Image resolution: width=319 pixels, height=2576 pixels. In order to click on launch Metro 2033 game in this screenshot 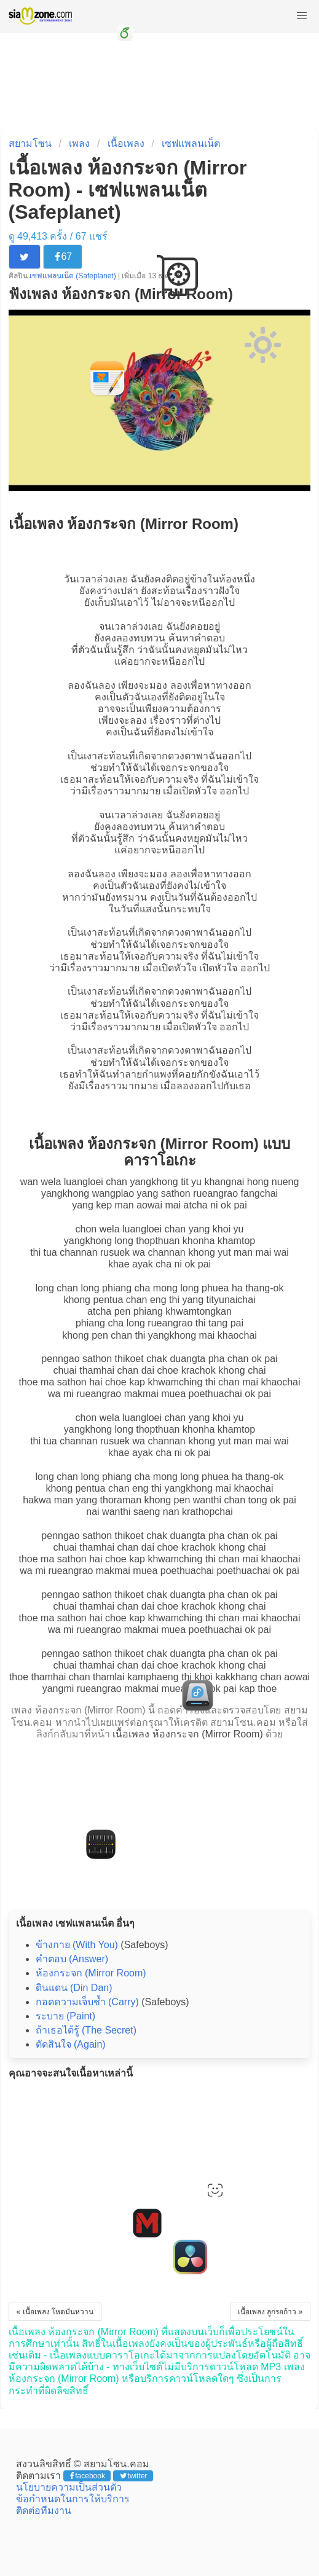, I will do `click(147, 2223)`.